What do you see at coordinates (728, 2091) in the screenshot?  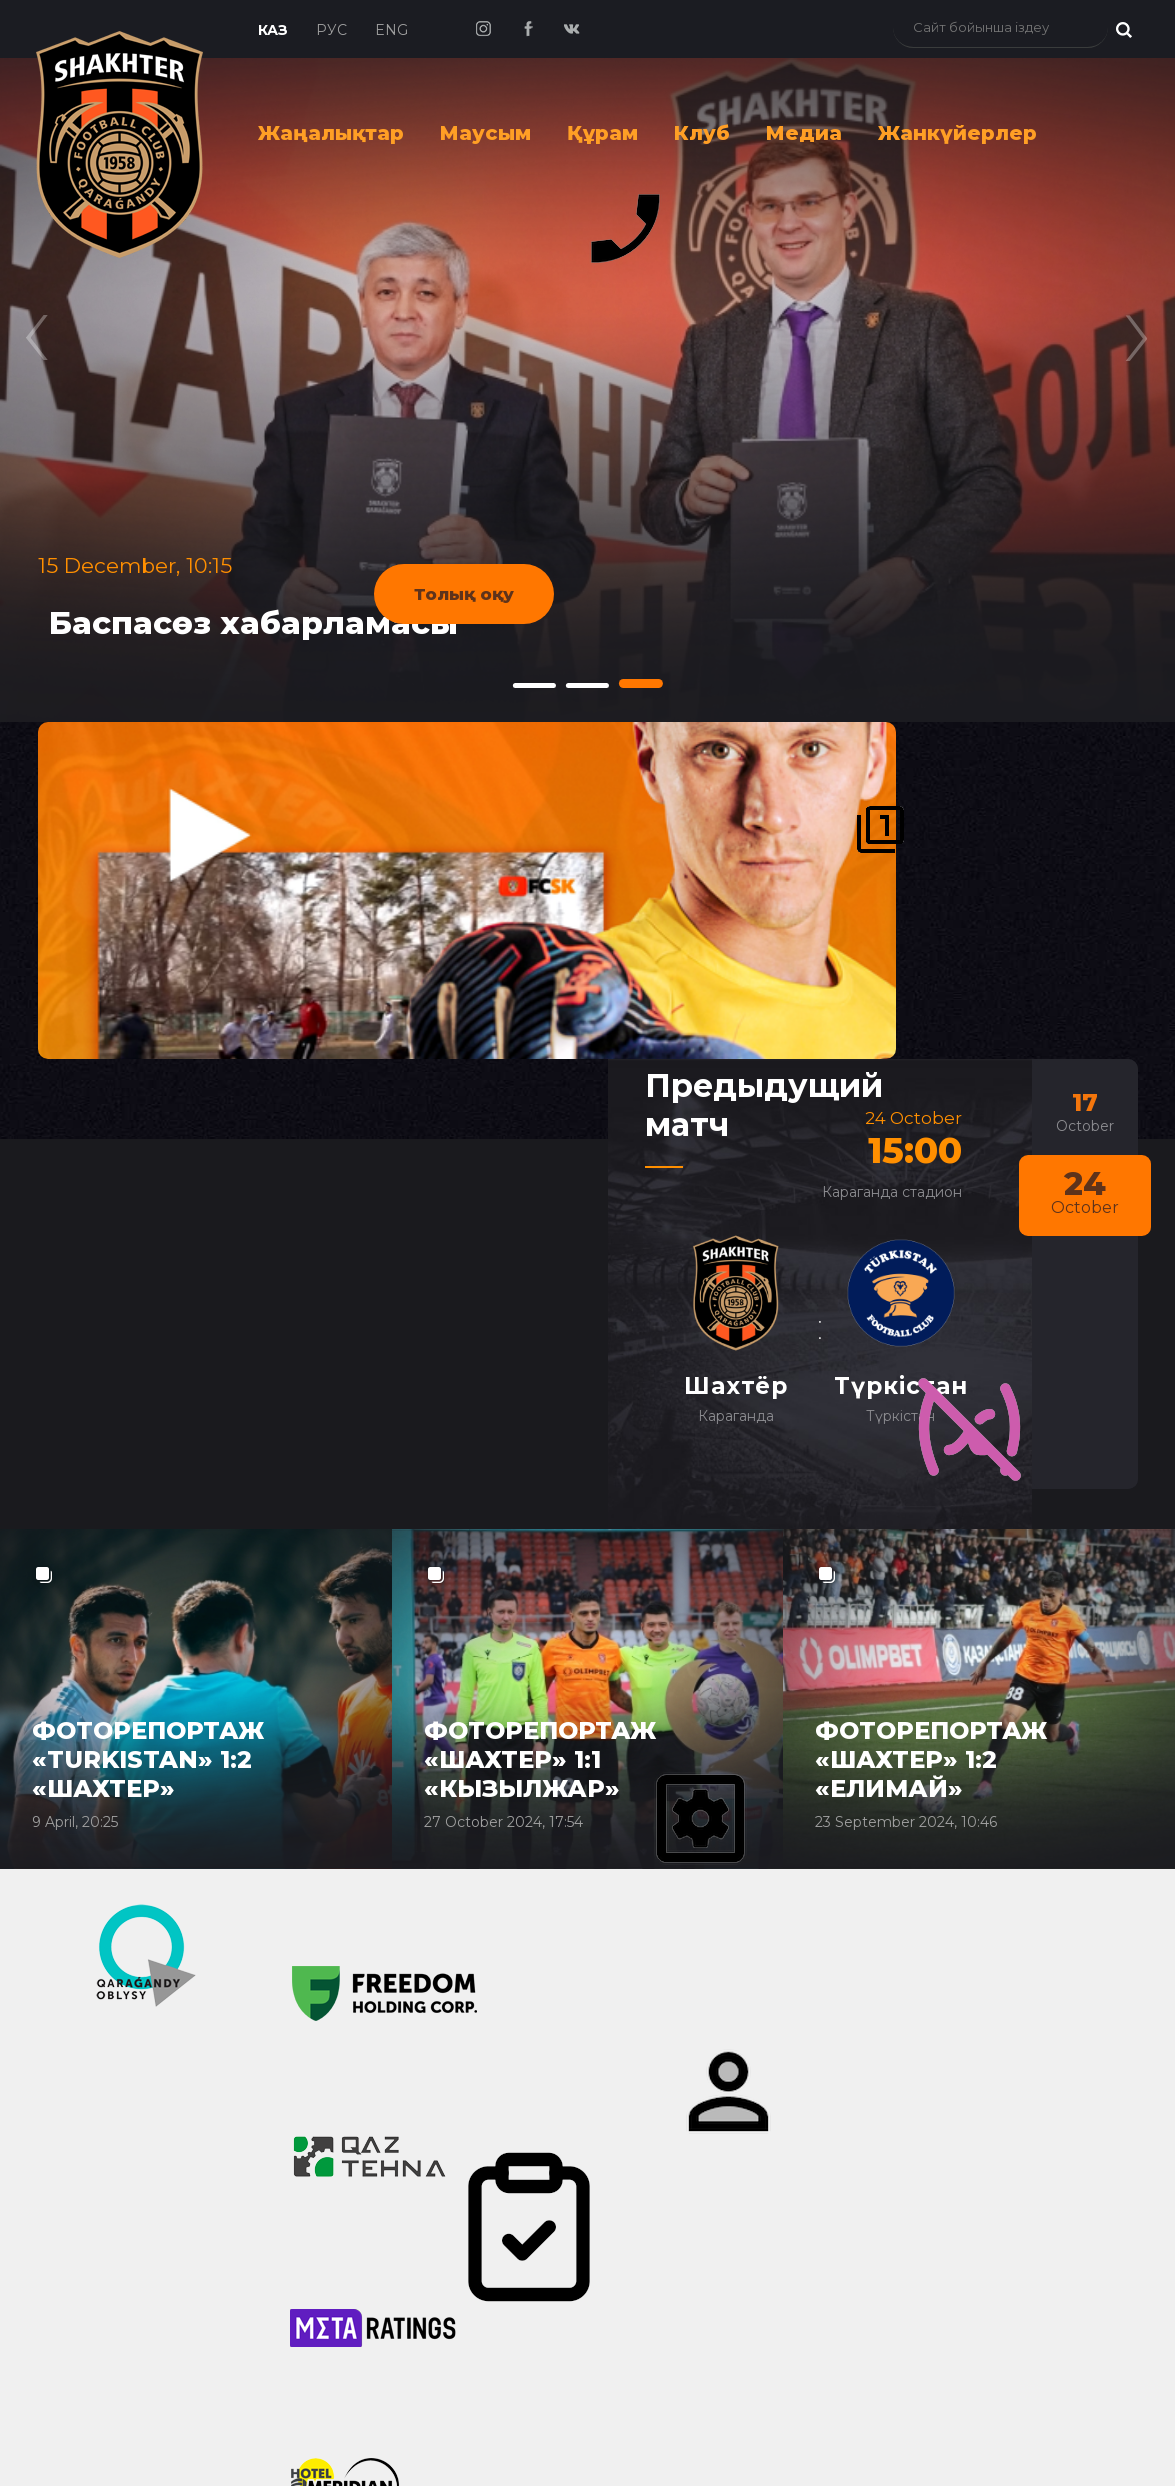 I see `view your profile` at bounding box center [728, 2091].